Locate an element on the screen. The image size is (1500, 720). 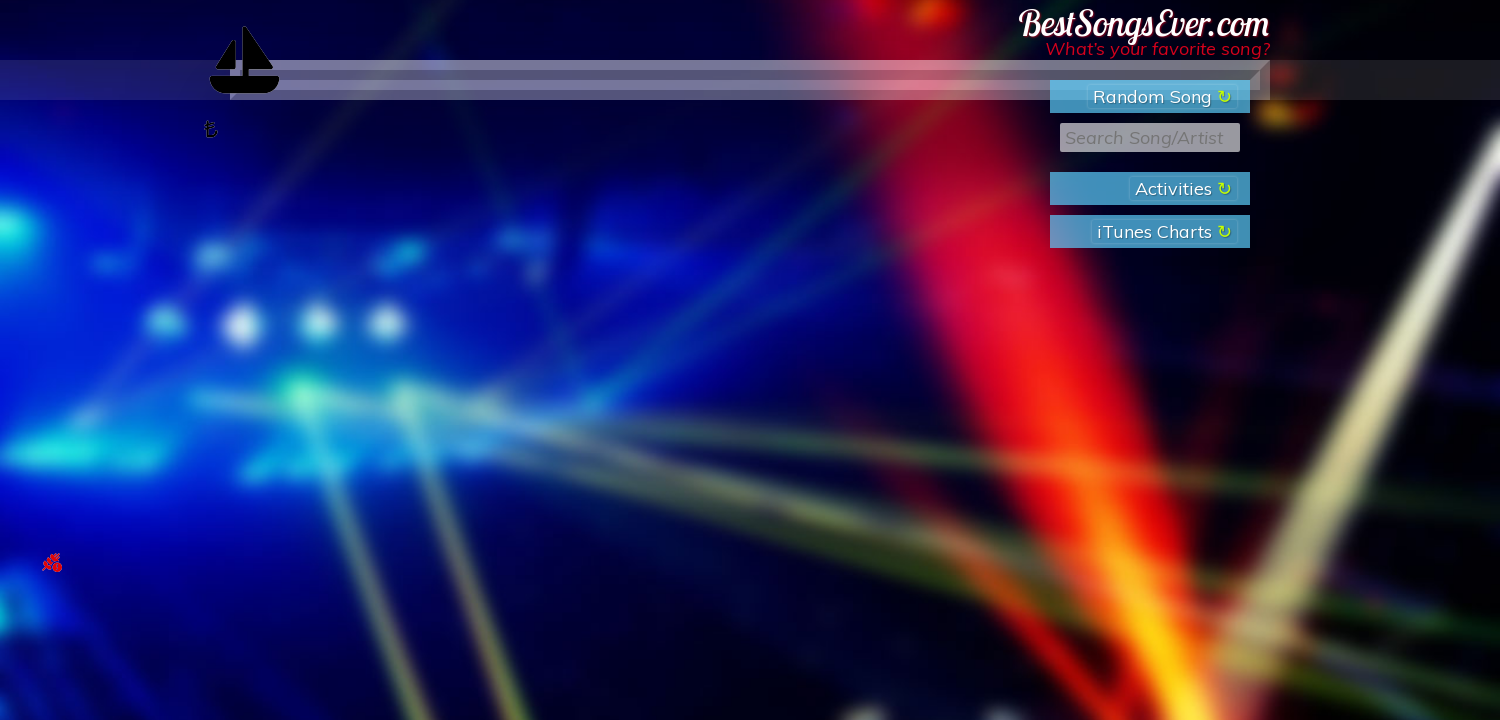
indicates Turkish lira currency is located at coordinates (210, 129).